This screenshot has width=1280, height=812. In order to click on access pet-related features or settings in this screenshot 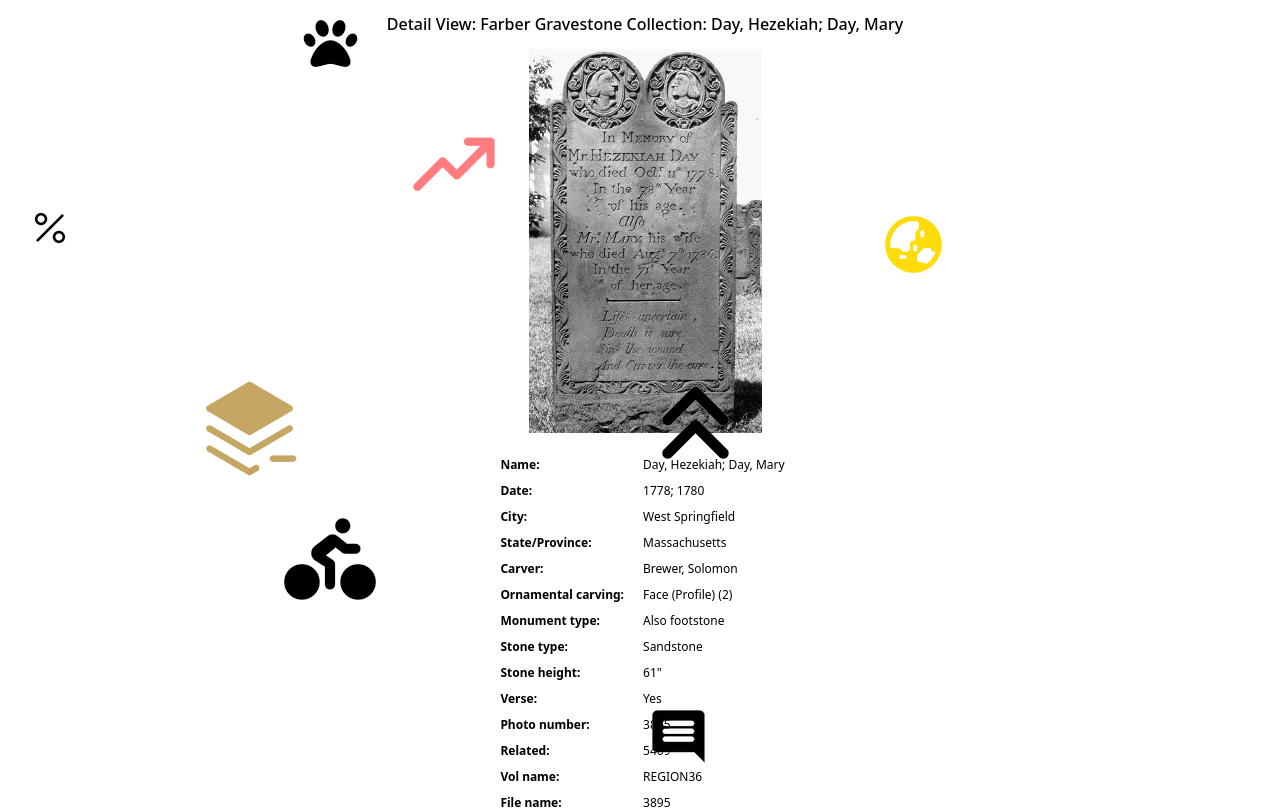, I will do `click(330, 43)`.